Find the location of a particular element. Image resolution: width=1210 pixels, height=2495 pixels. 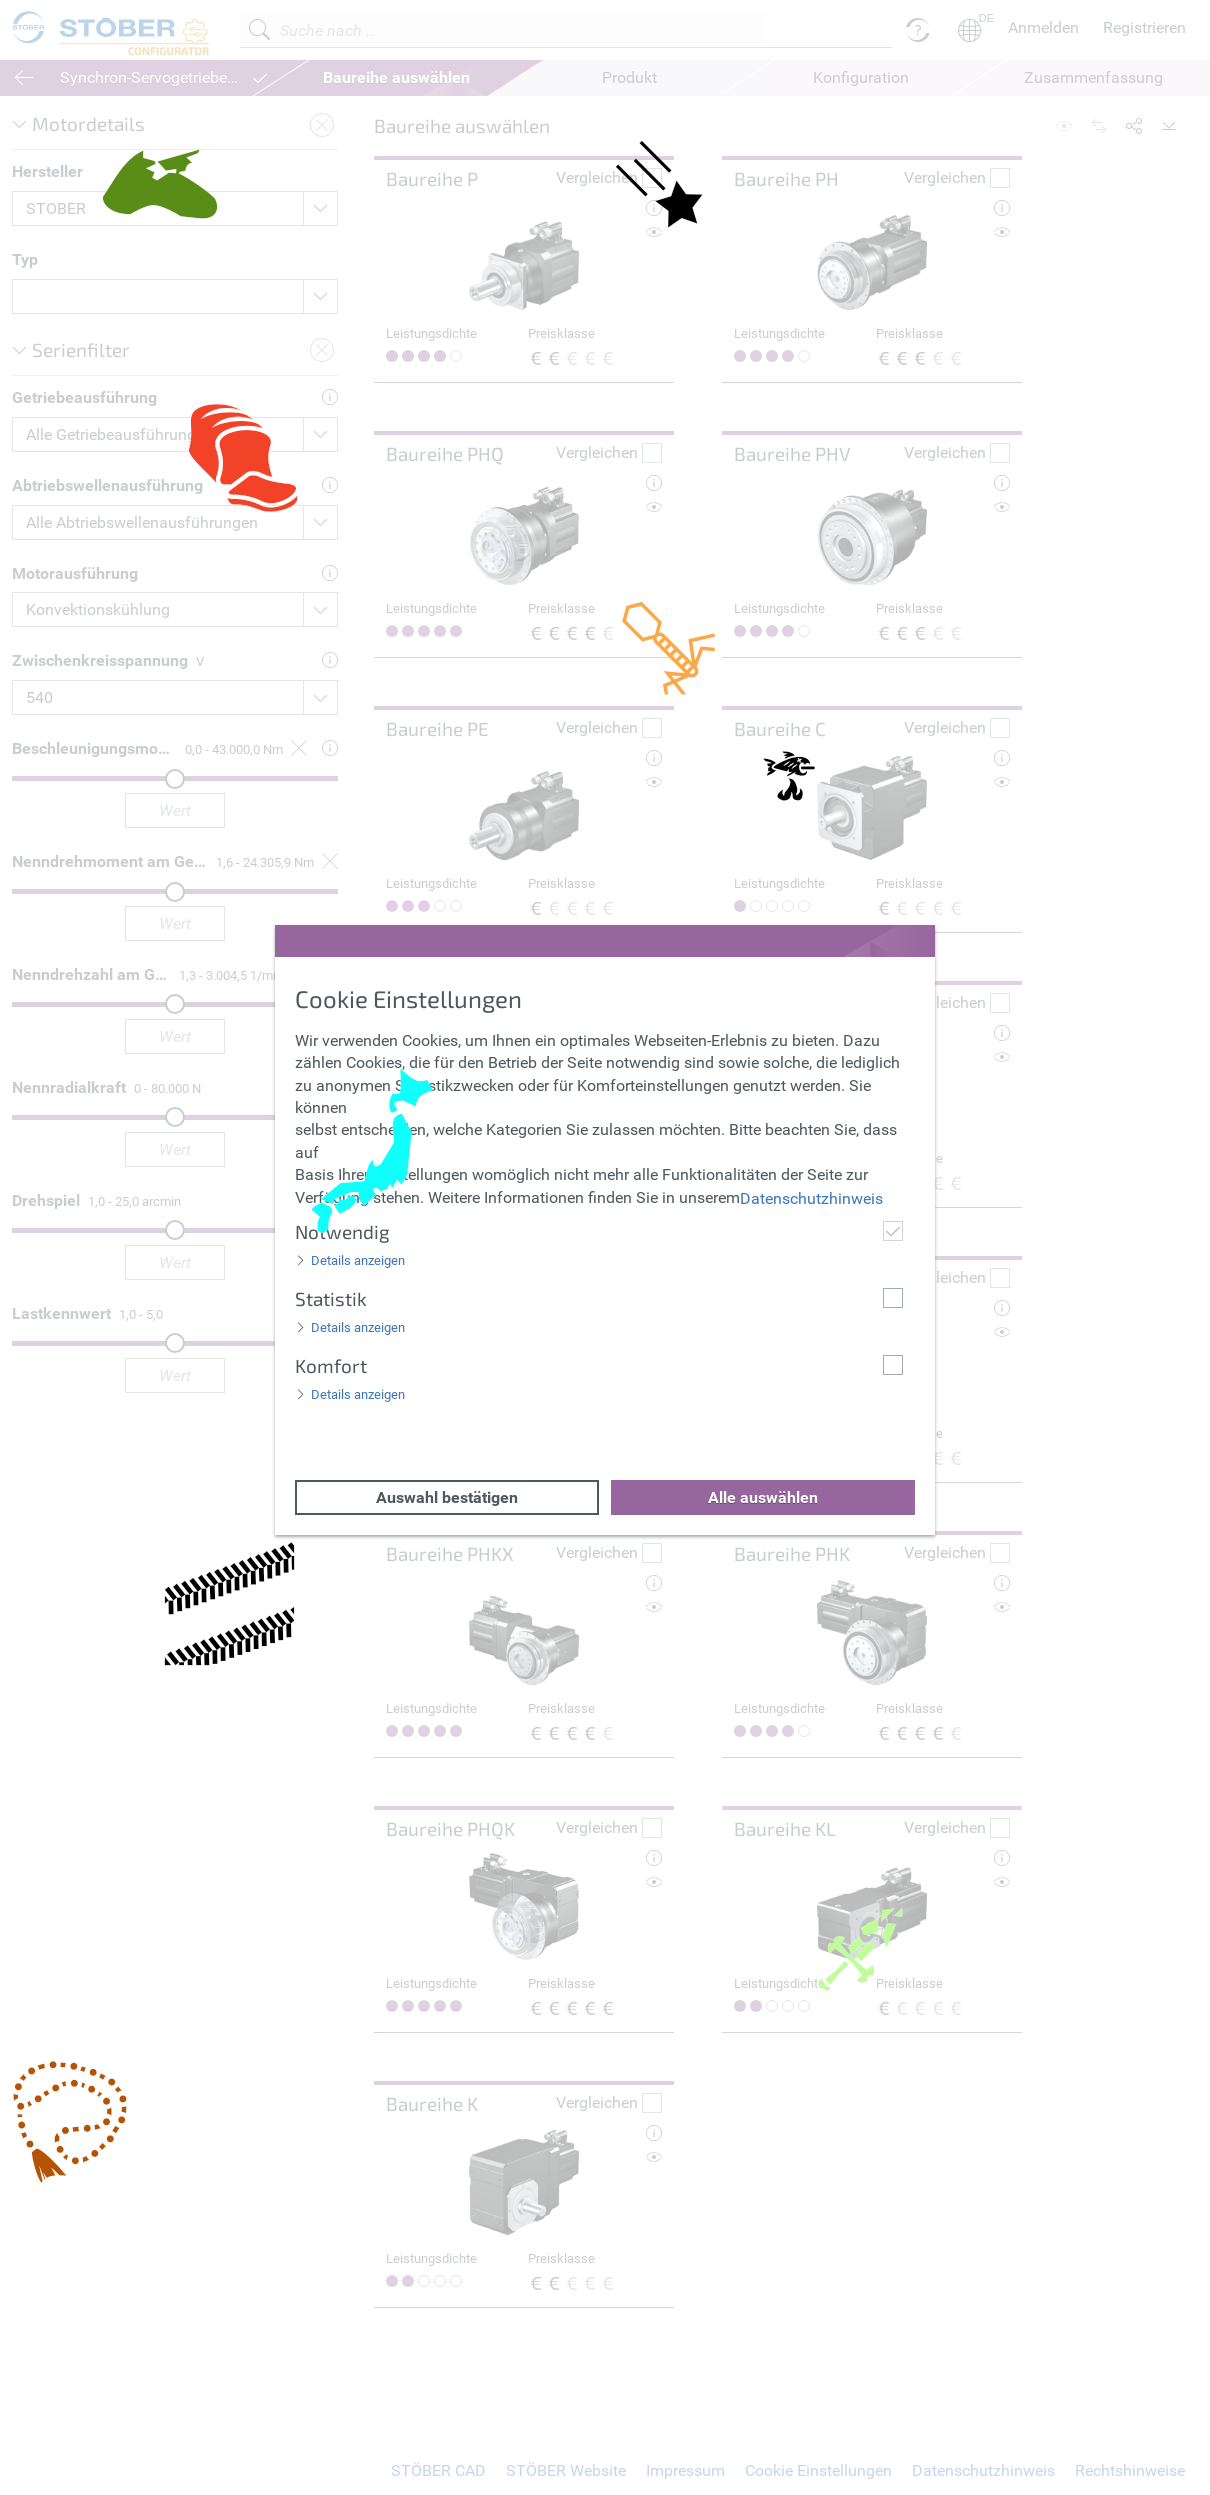

indicates a broken or destroyed weapon is located at coordinates (859, 1950).